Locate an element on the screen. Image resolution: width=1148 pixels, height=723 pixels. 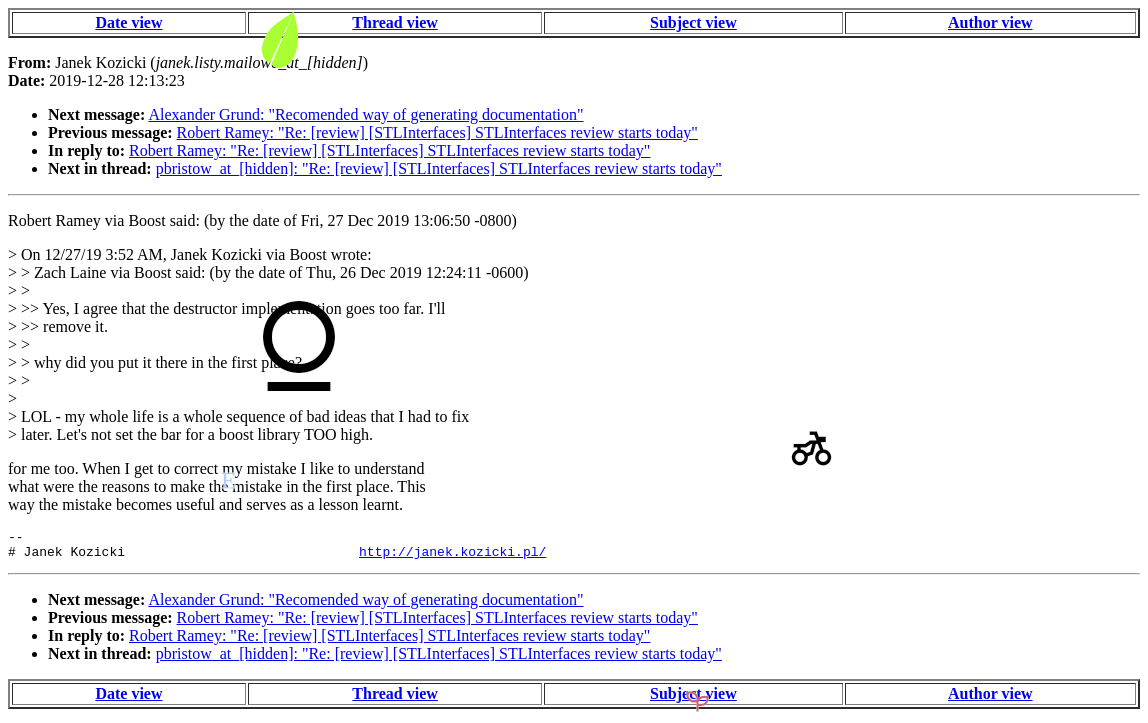
view user profile is located at coordinates (299, 346).